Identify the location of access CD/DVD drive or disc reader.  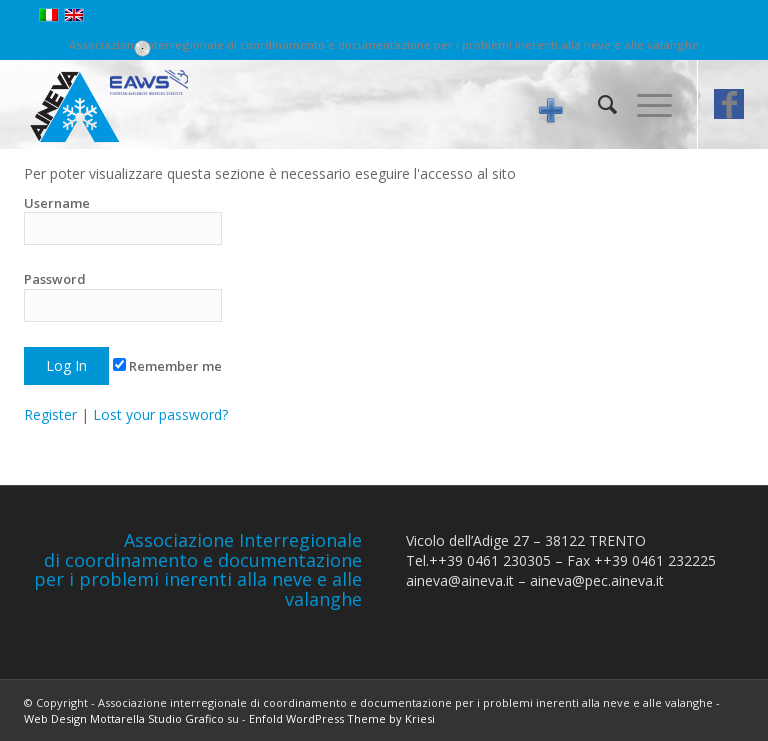
(142, 48).